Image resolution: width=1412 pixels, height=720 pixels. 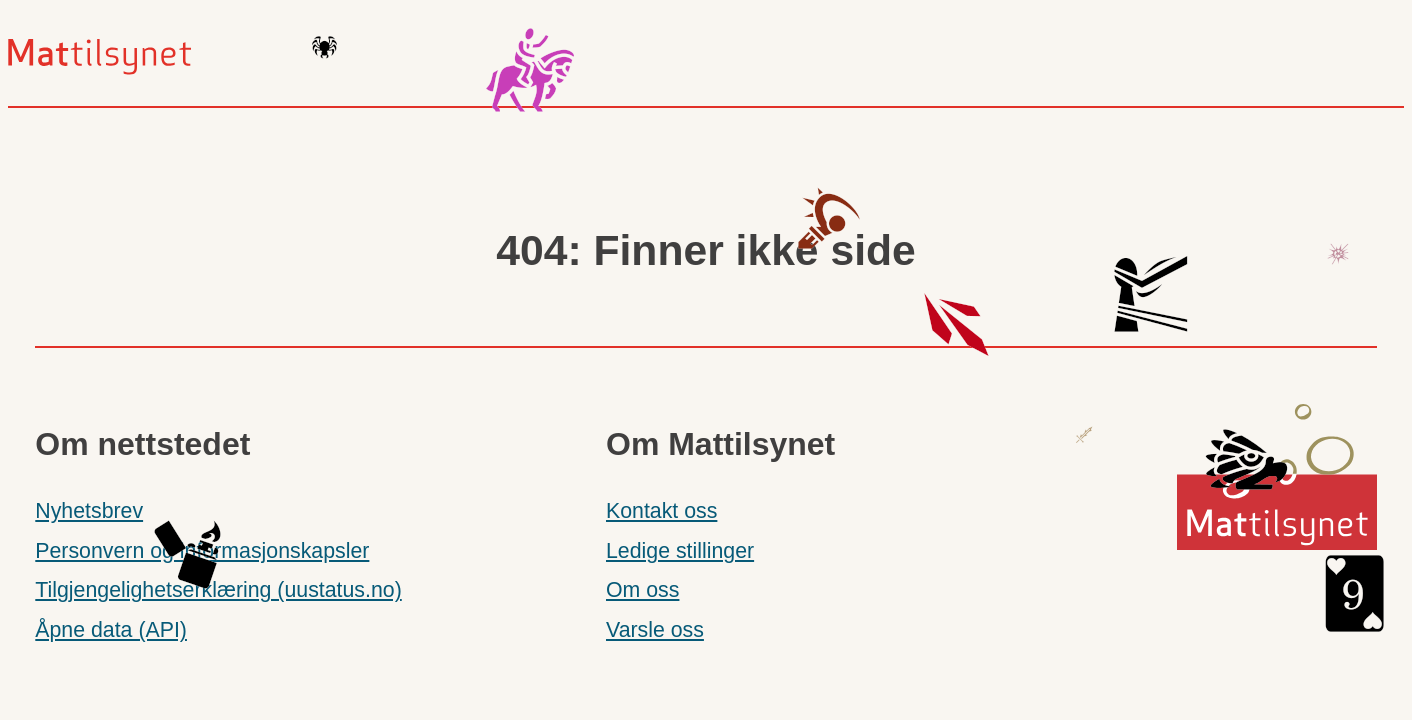 I want to click on nine of hearts playing card, so click(x=1354, y=593).